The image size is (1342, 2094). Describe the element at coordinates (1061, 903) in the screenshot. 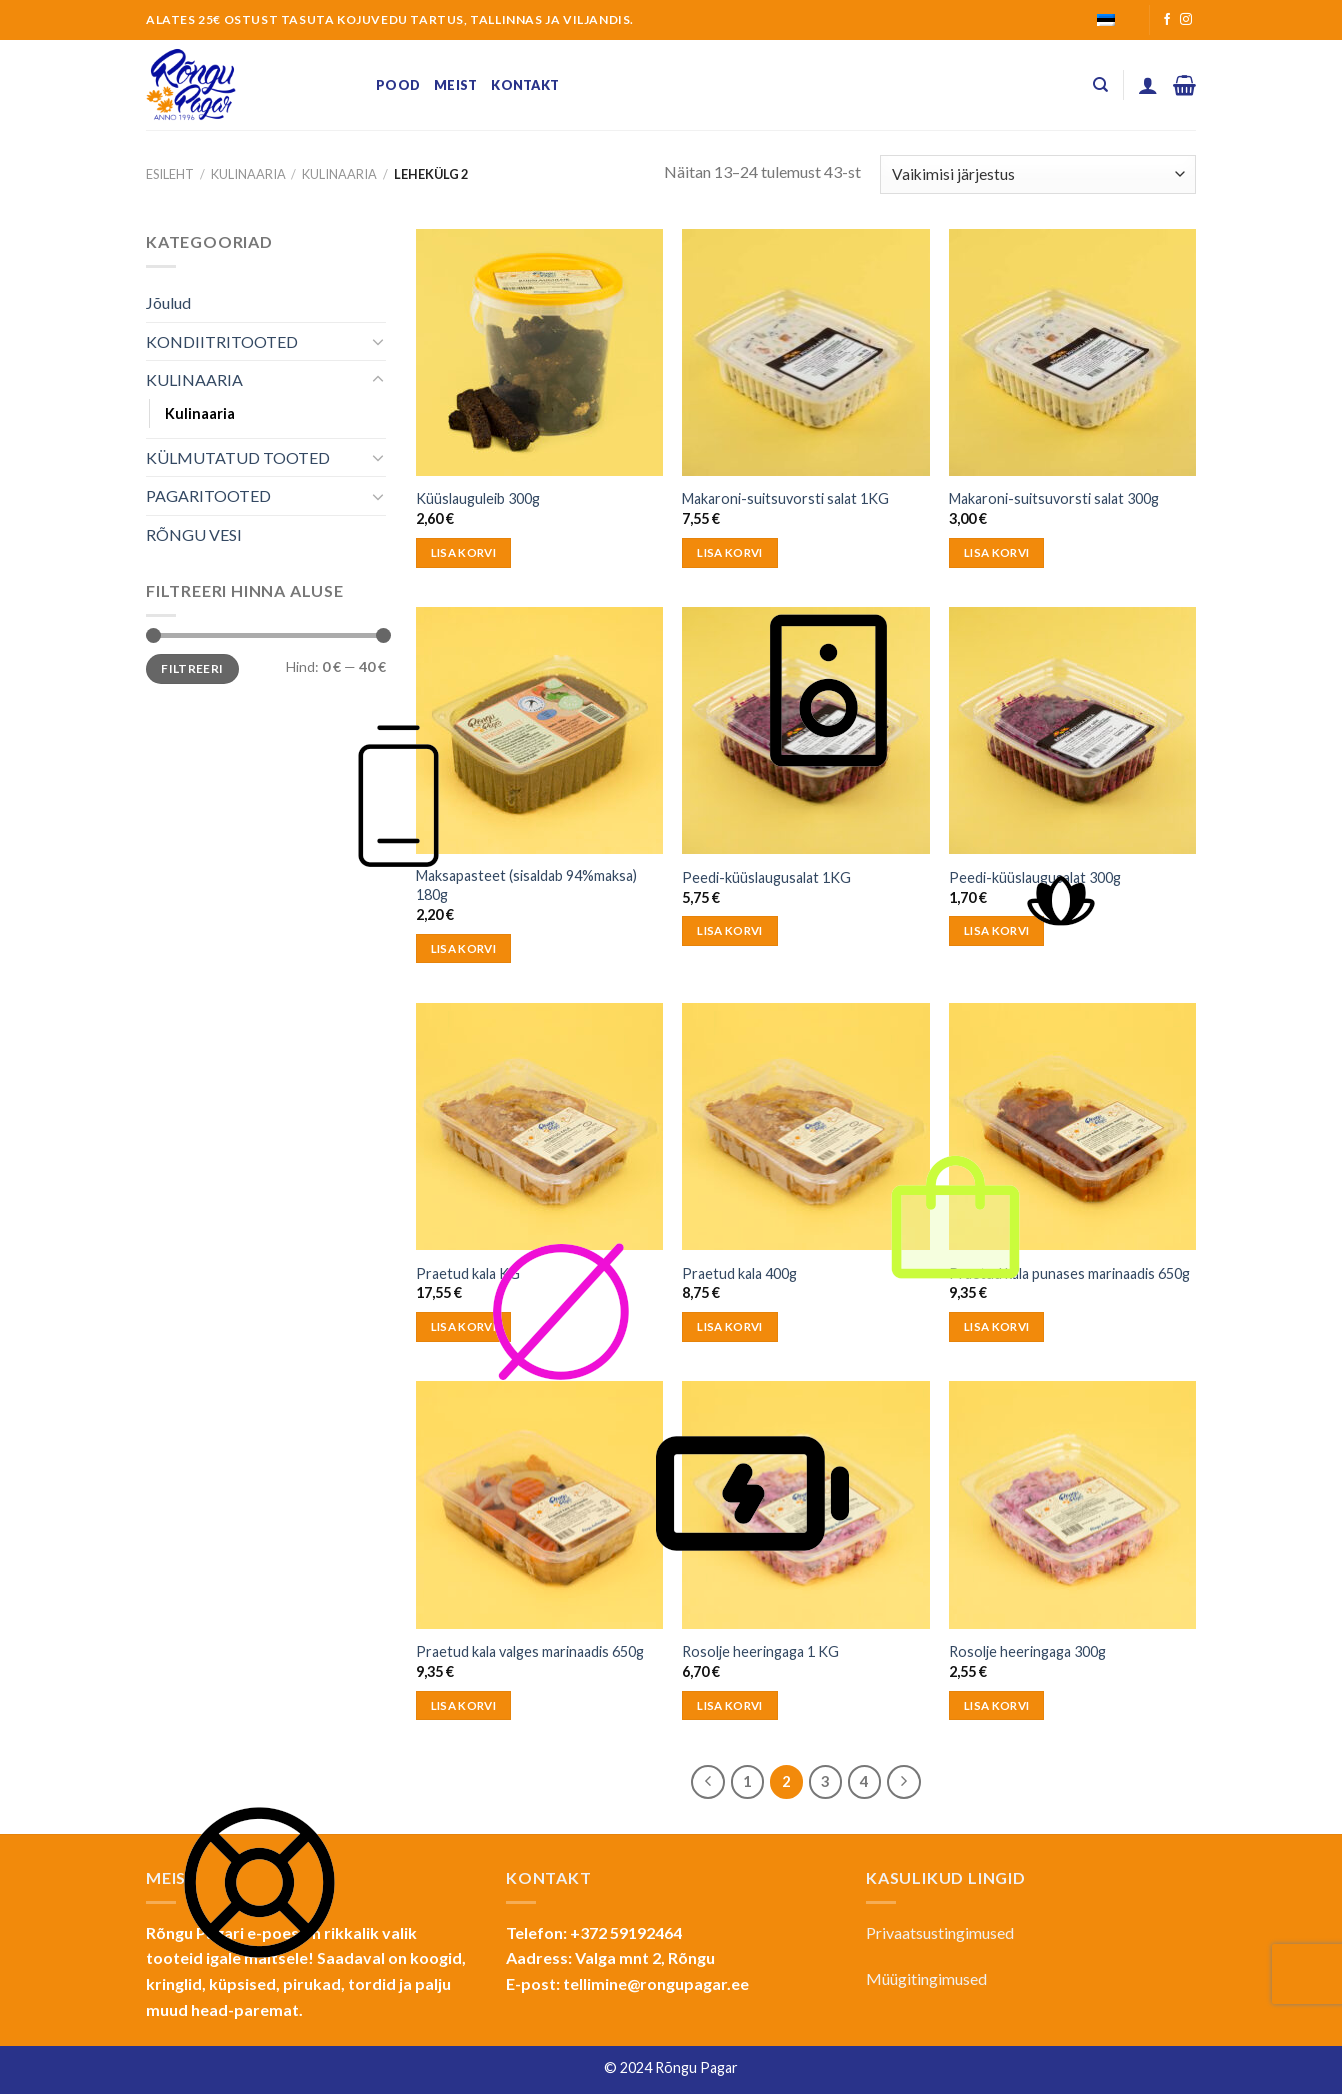

I see `access meditation or mindfulness features` at that location.